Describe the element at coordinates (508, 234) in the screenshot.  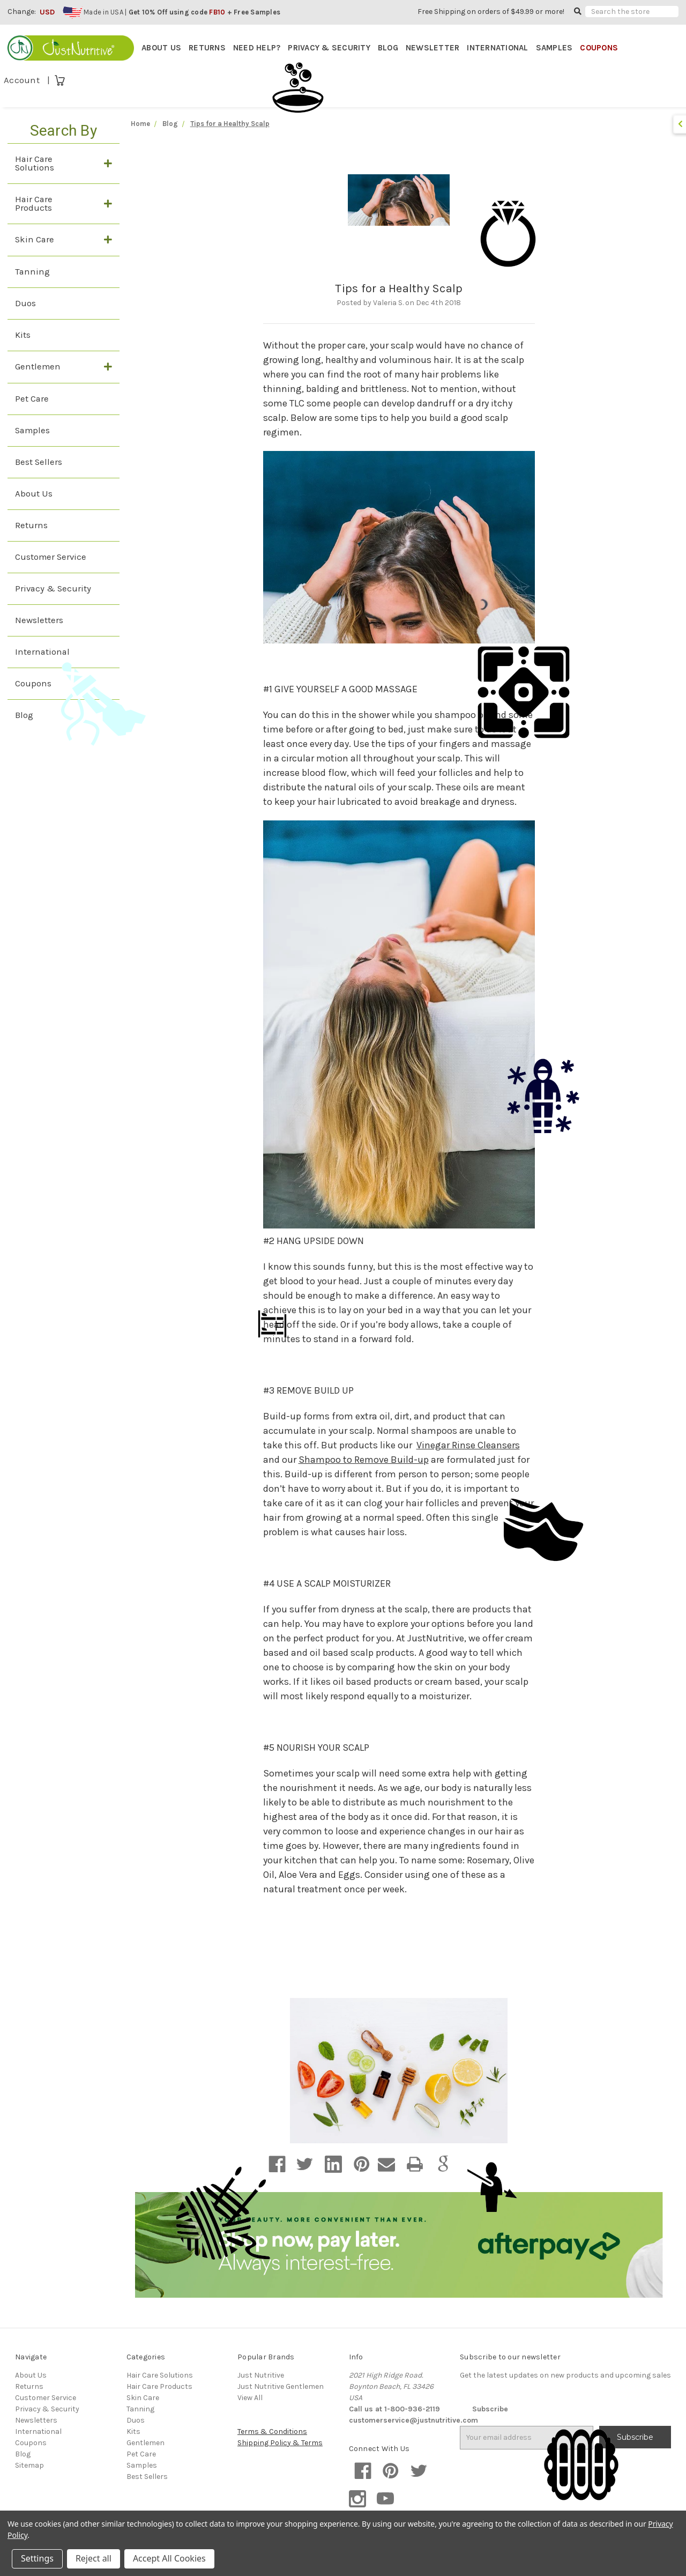
I see `indicates premium or luxury item status` at that location.